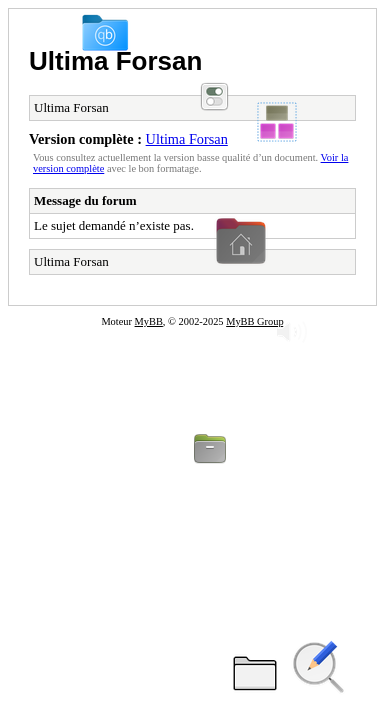 The image size is (385, 720). I want to click on open system tweaks or customization settings, so click(214, 96).